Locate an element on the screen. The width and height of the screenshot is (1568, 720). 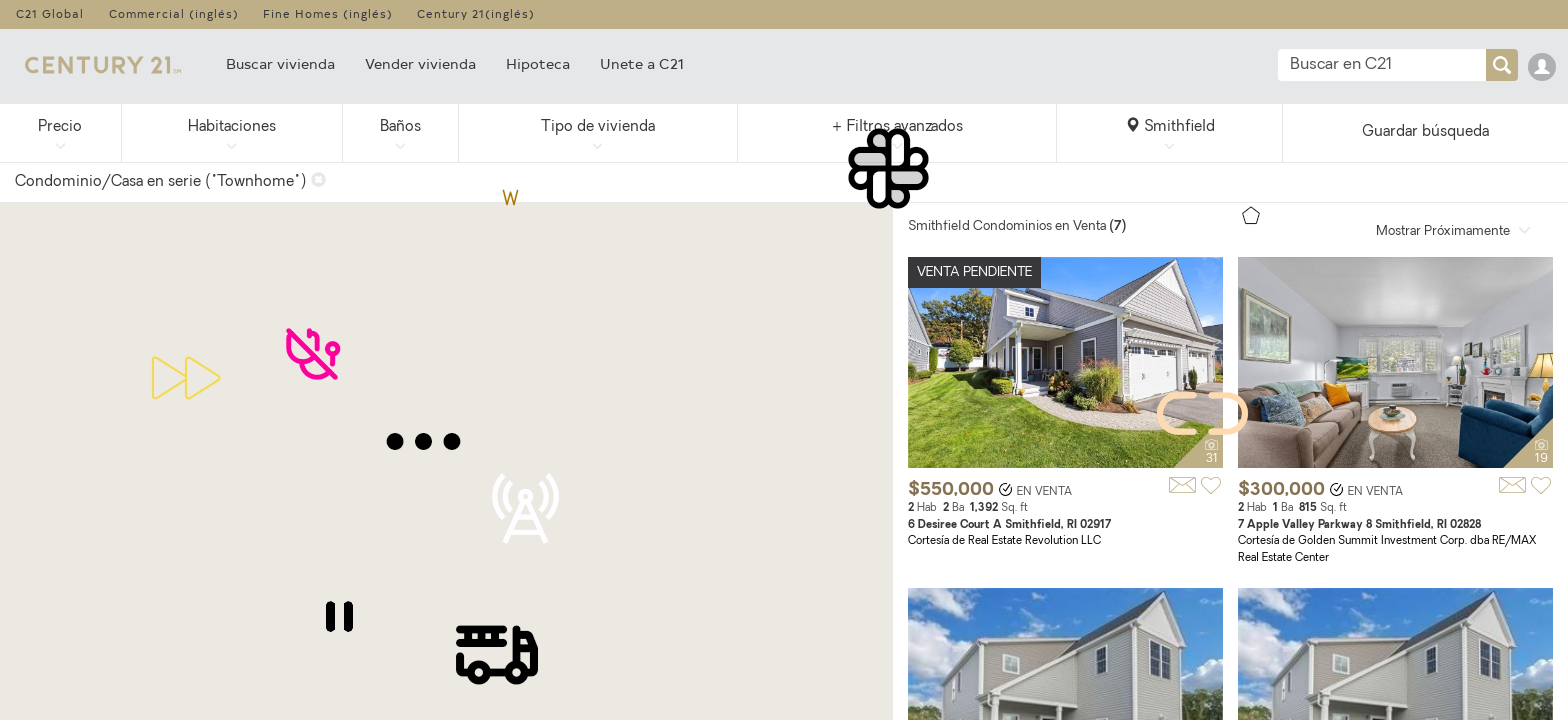
unlink or disconnect a URL is located at coordinates (1202, 413).